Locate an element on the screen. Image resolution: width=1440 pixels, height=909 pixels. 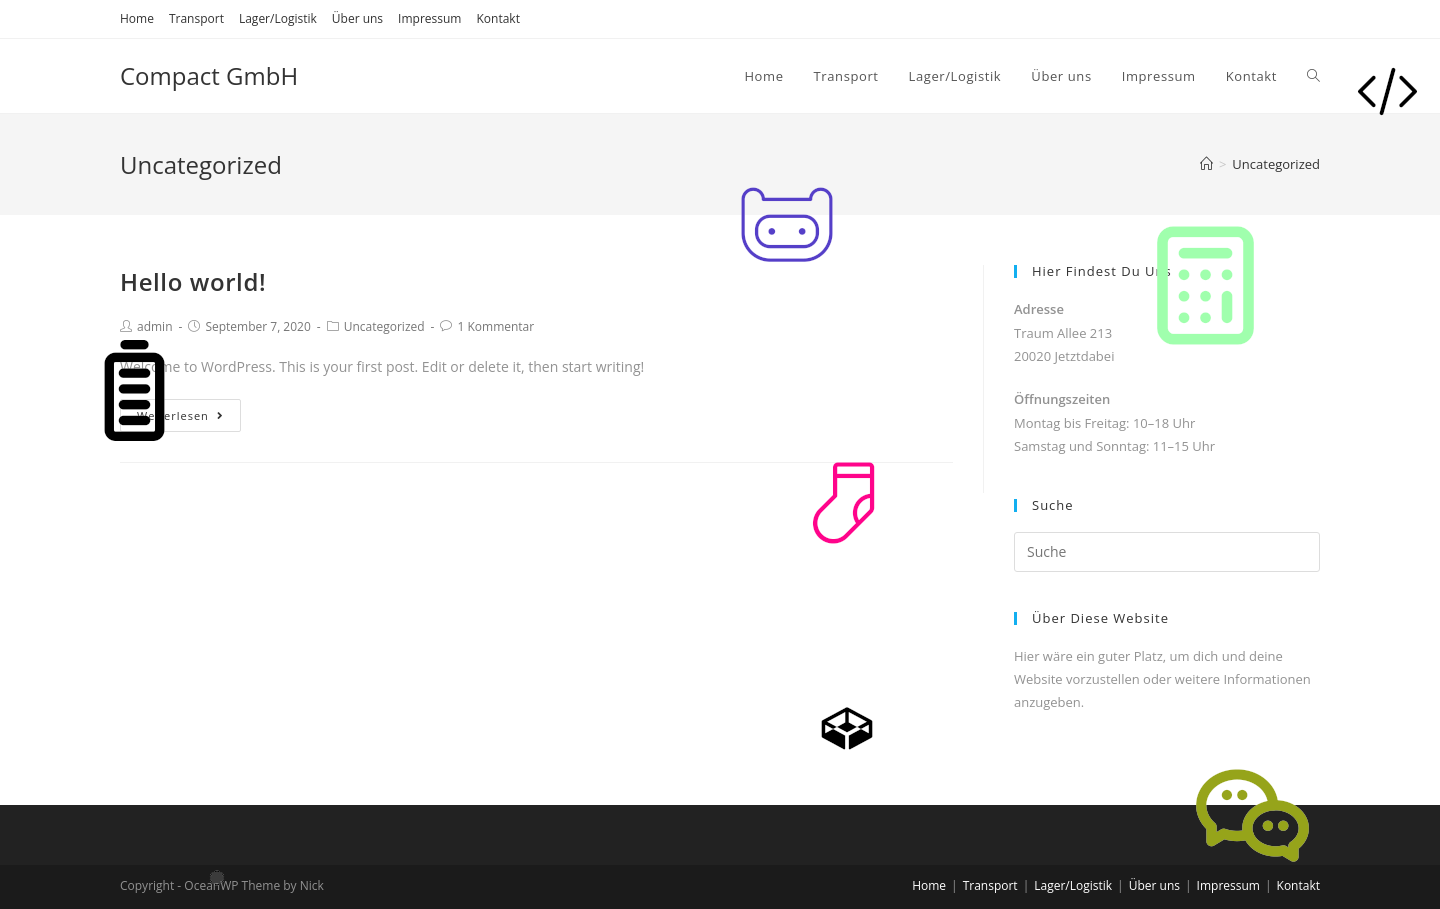
indicates battery is fully charged is located at coordinates (134, 390).